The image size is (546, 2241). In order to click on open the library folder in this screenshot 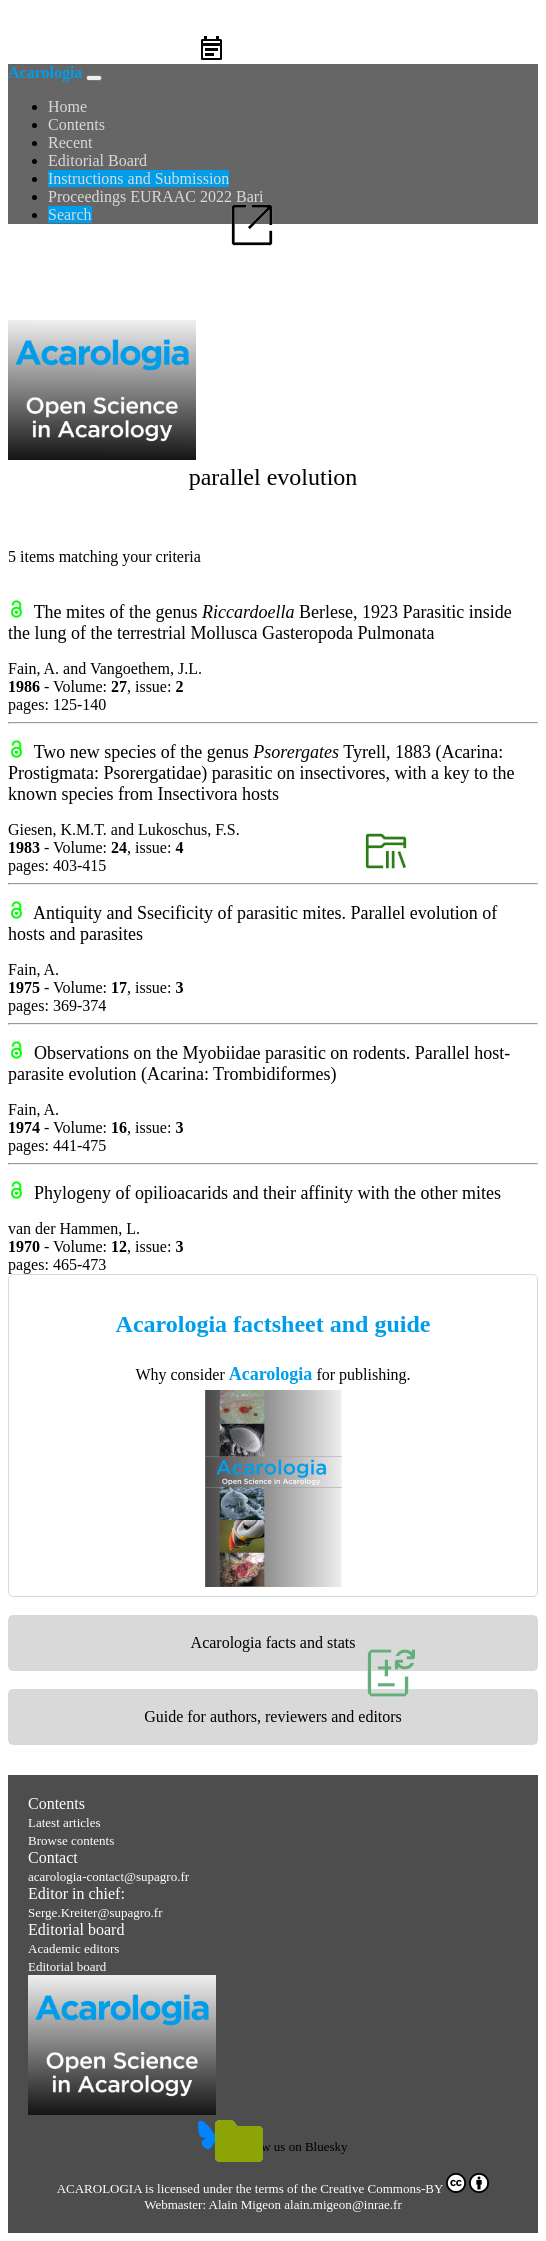, I will do `click(386, 851)`.